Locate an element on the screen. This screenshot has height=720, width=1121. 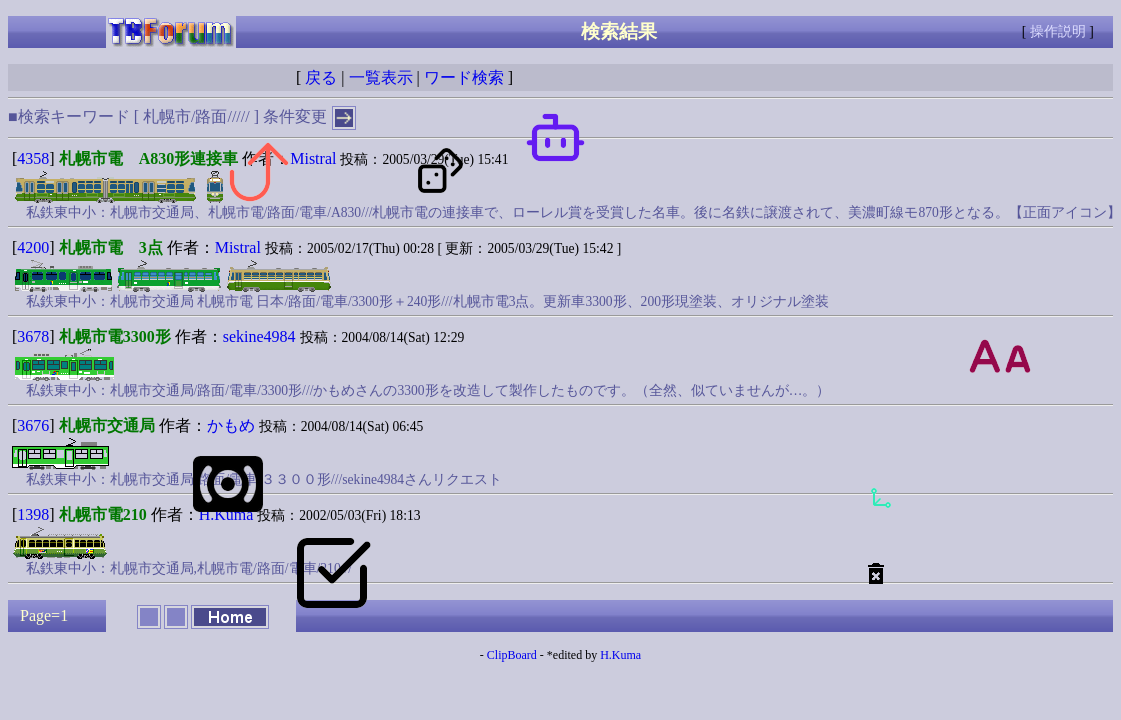
access chatbot or AI assistant is located at coordinates (555, 137).